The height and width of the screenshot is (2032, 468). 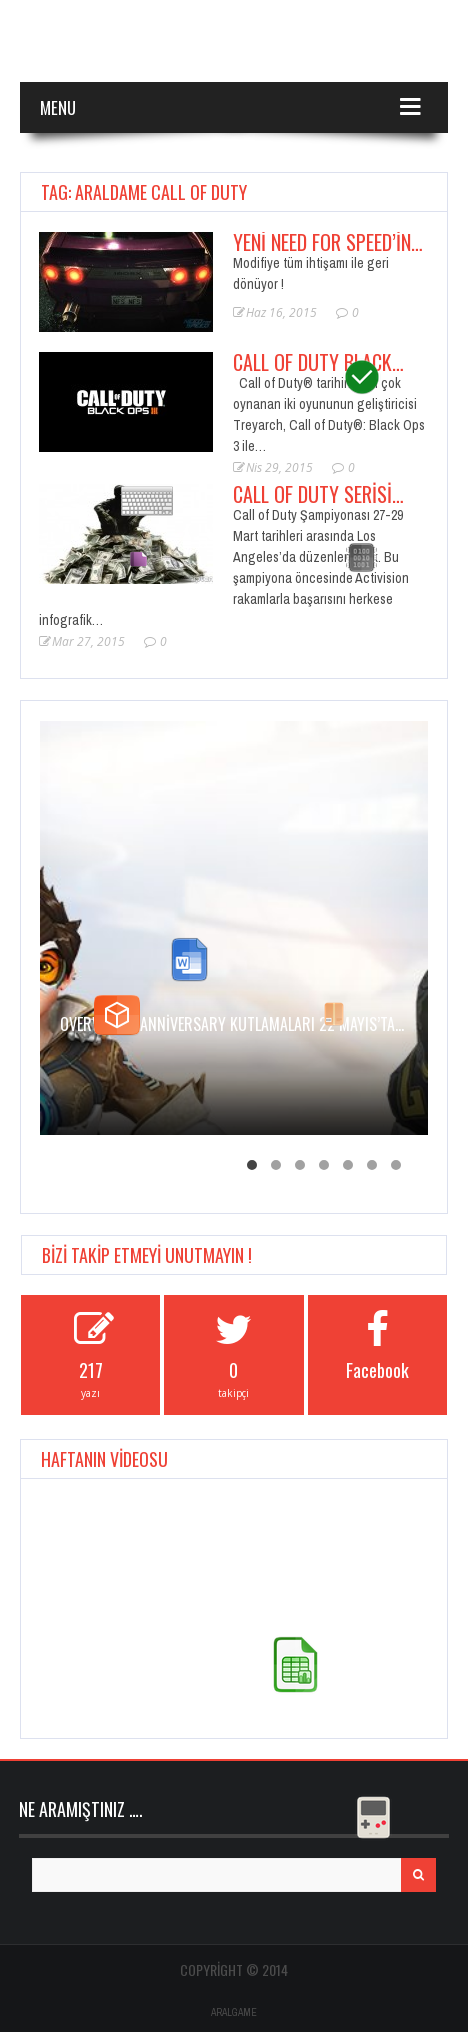 I want to click on libreoffice calc spreadsheet template file, so click(x=295, y=1664).